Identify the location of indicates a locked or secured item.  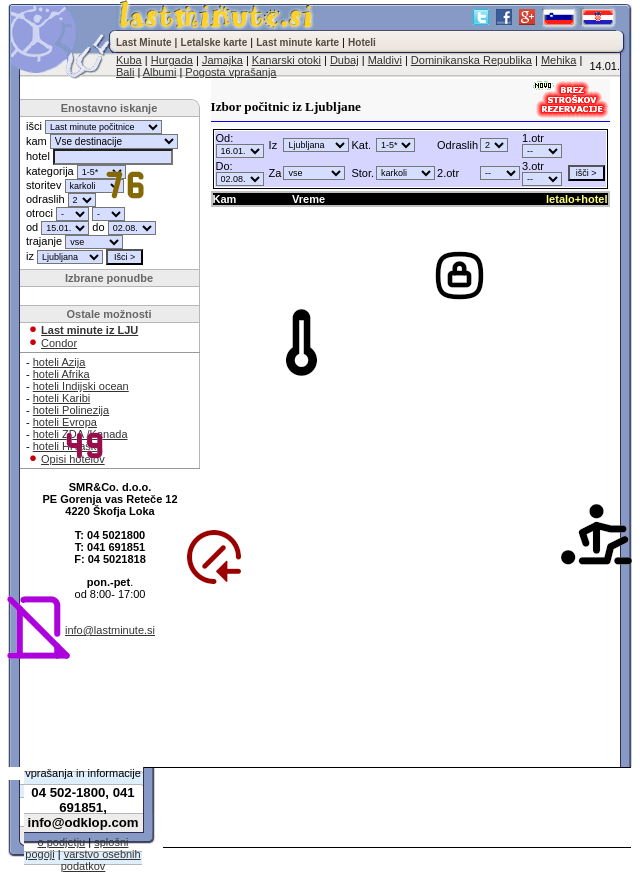
(459, 275).